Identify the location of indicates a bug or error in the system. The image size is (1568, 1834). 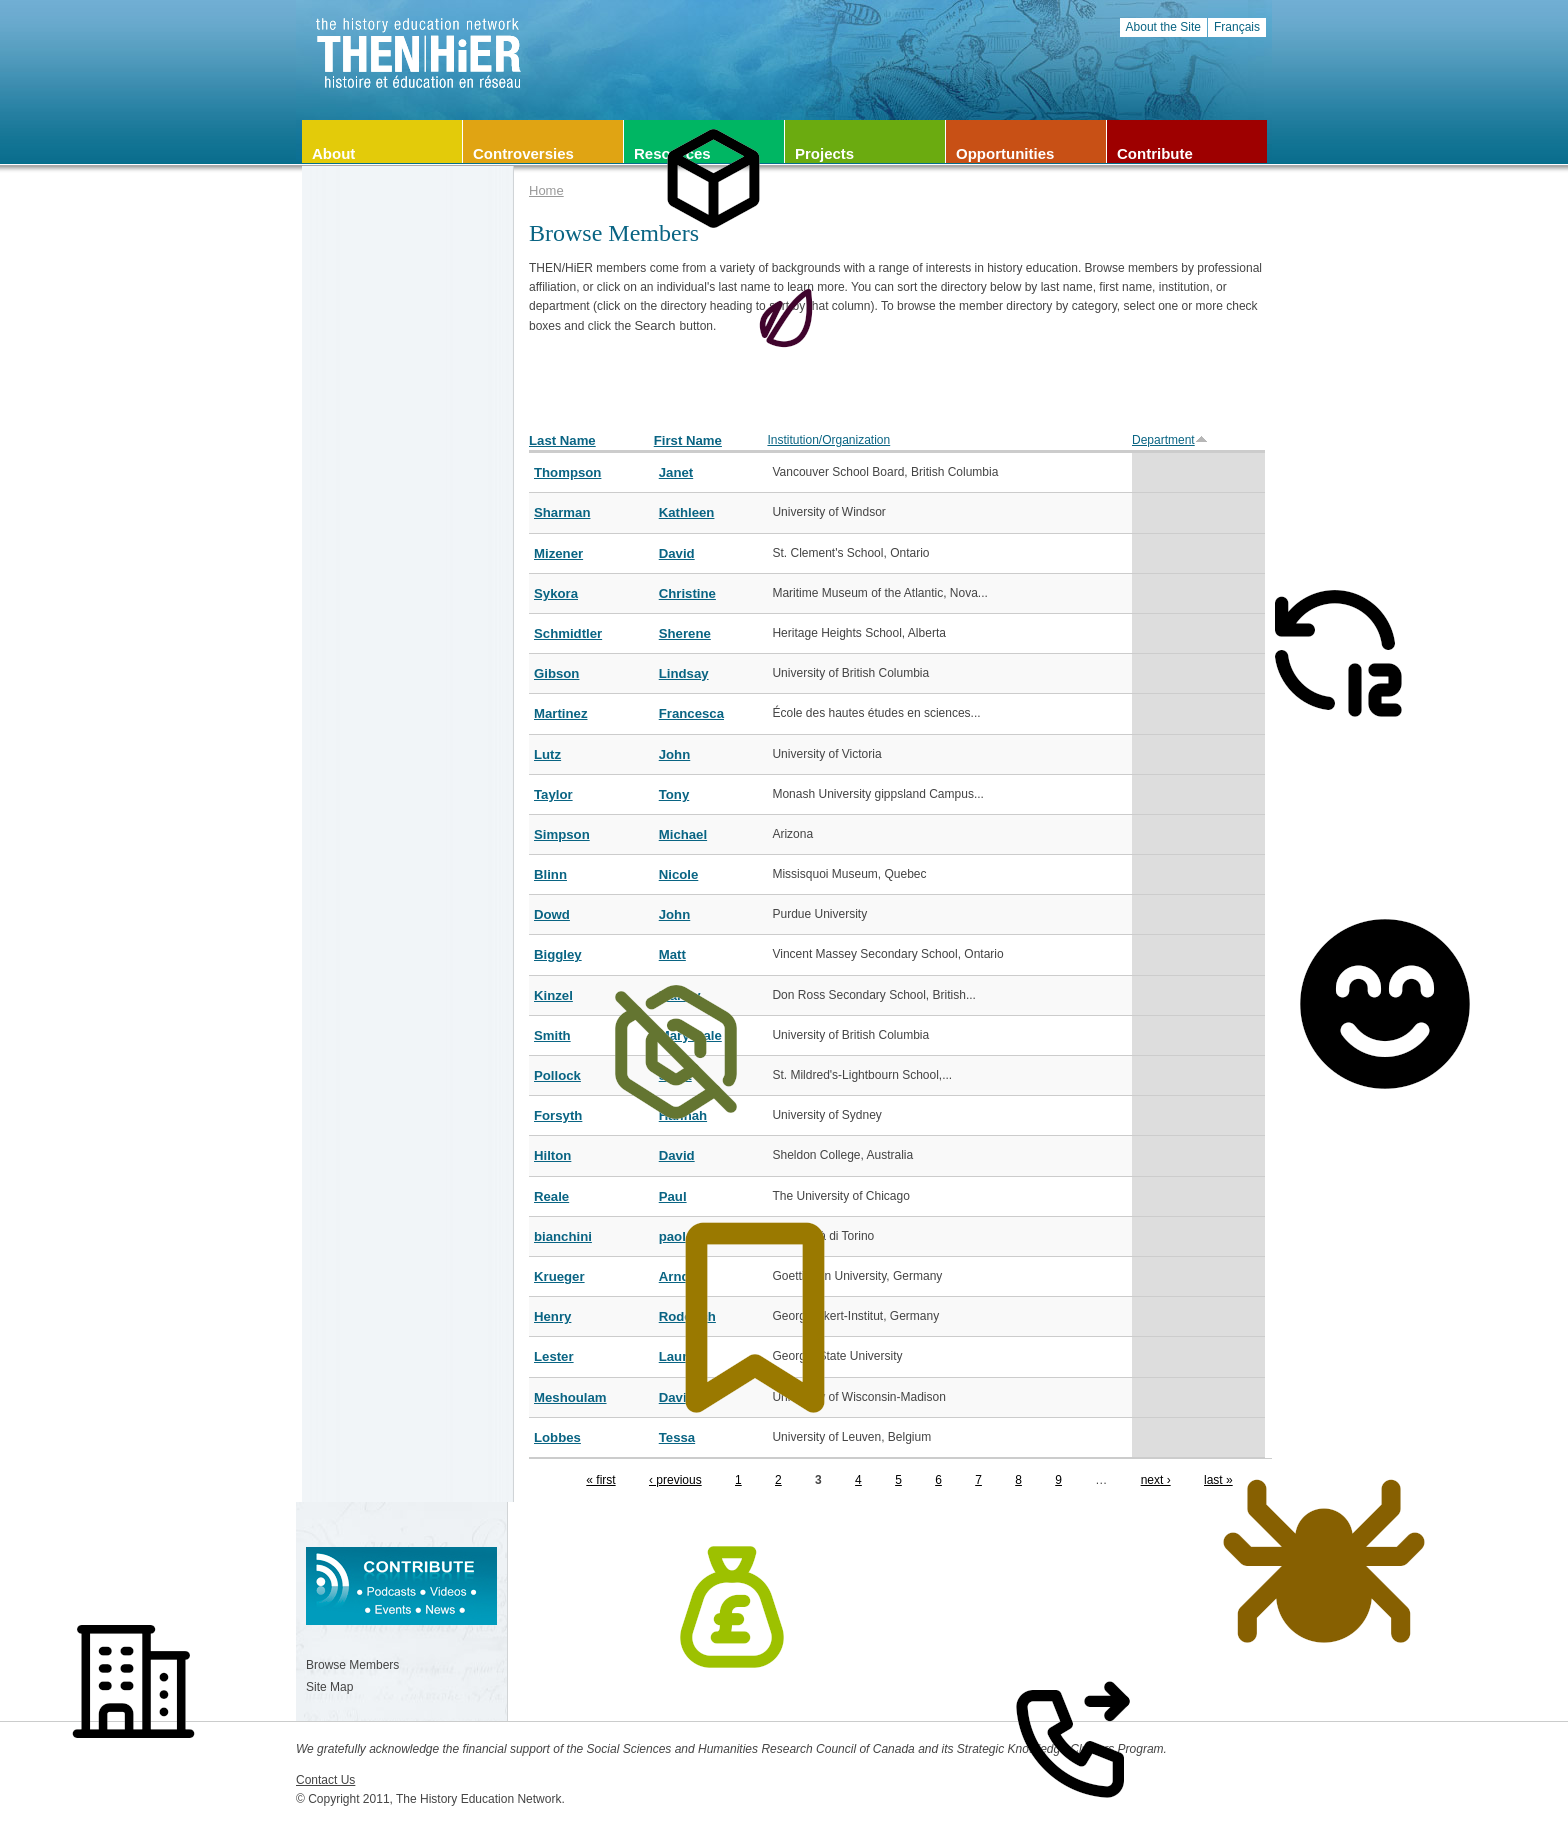
(1324, 1566).